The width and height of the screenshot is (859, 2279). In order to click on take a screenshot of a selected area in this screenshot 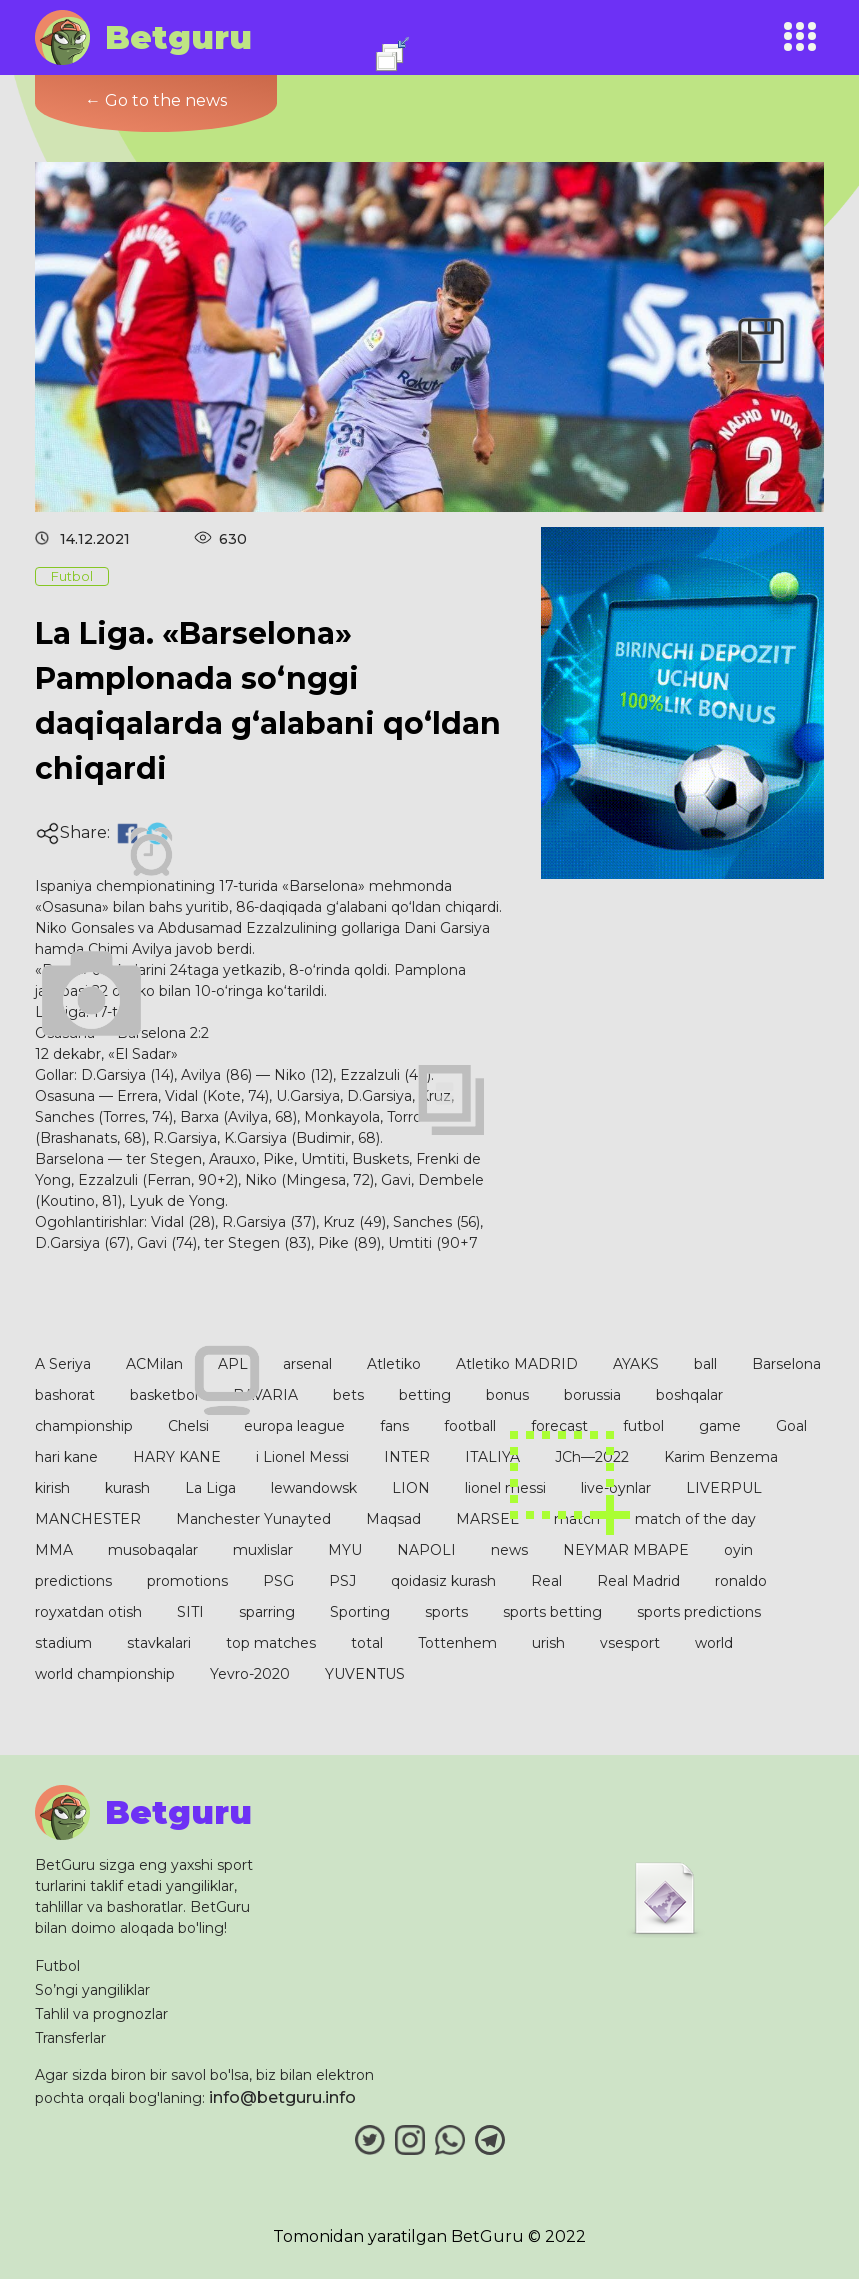, I will do `click(566, 1479)`.